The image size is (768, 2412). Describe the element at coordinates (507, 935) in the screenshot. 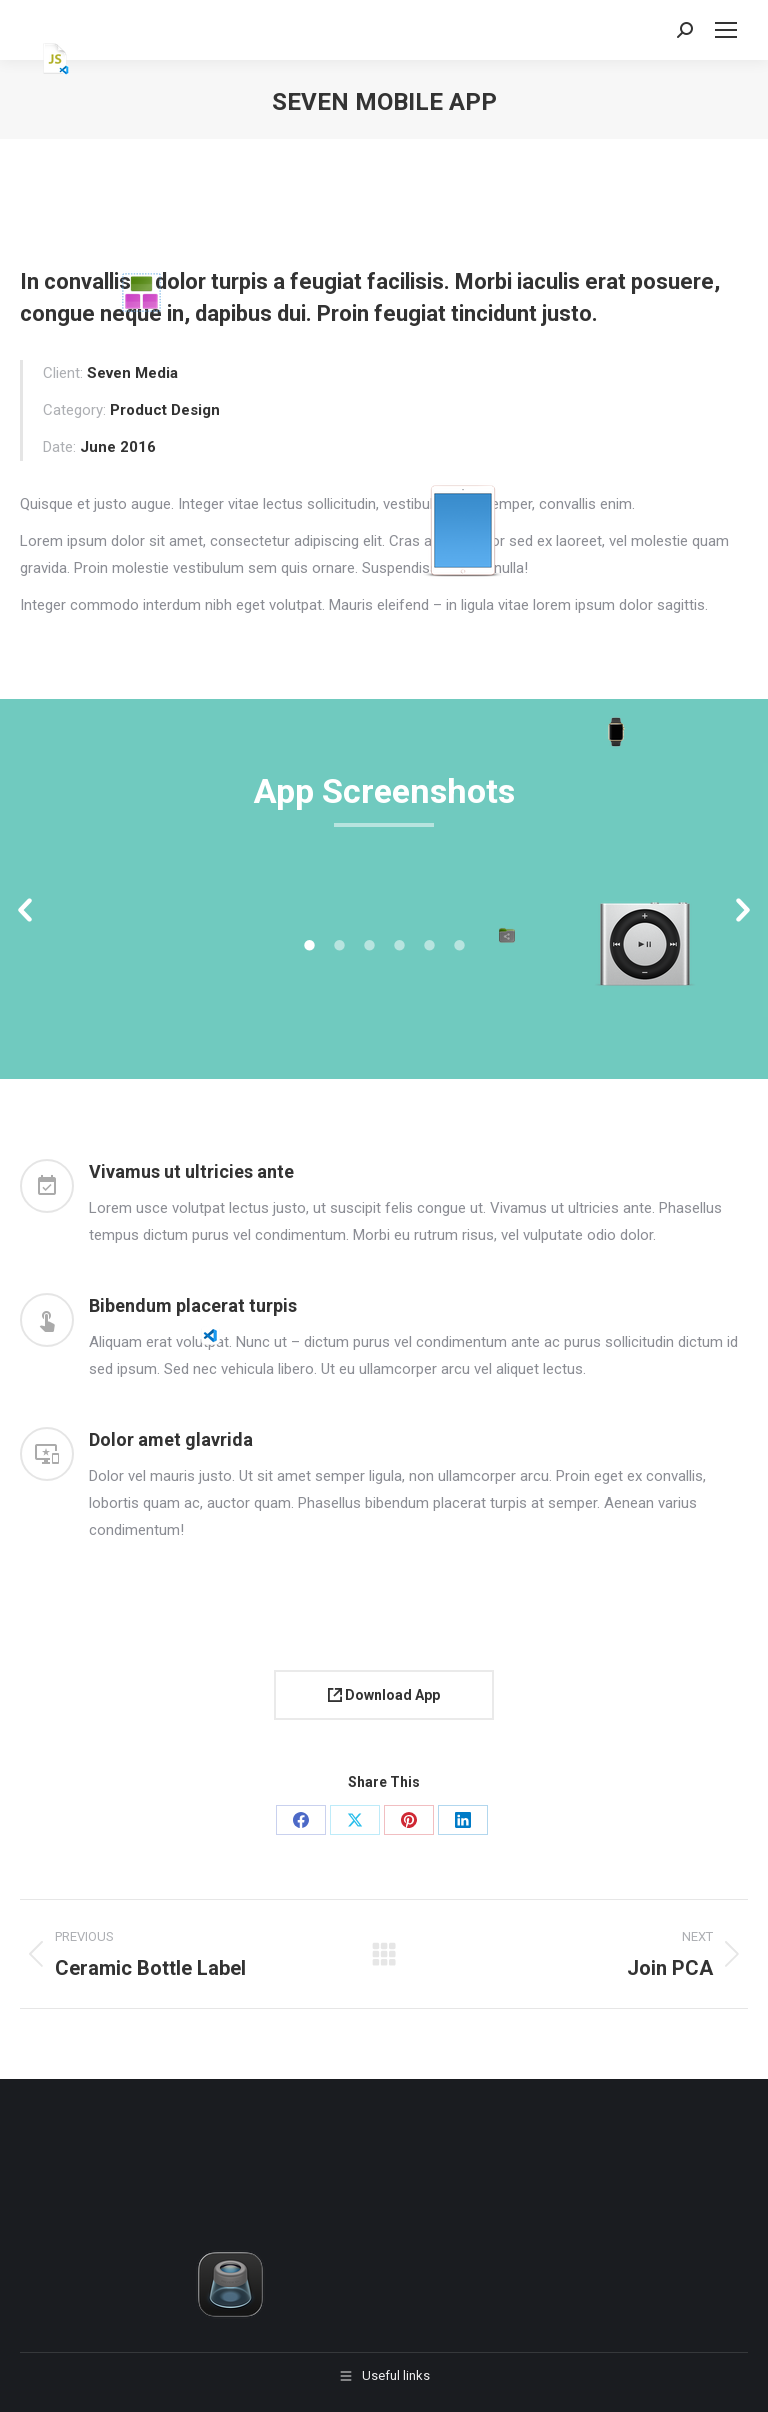

I see `access your public shared folder` at that location.